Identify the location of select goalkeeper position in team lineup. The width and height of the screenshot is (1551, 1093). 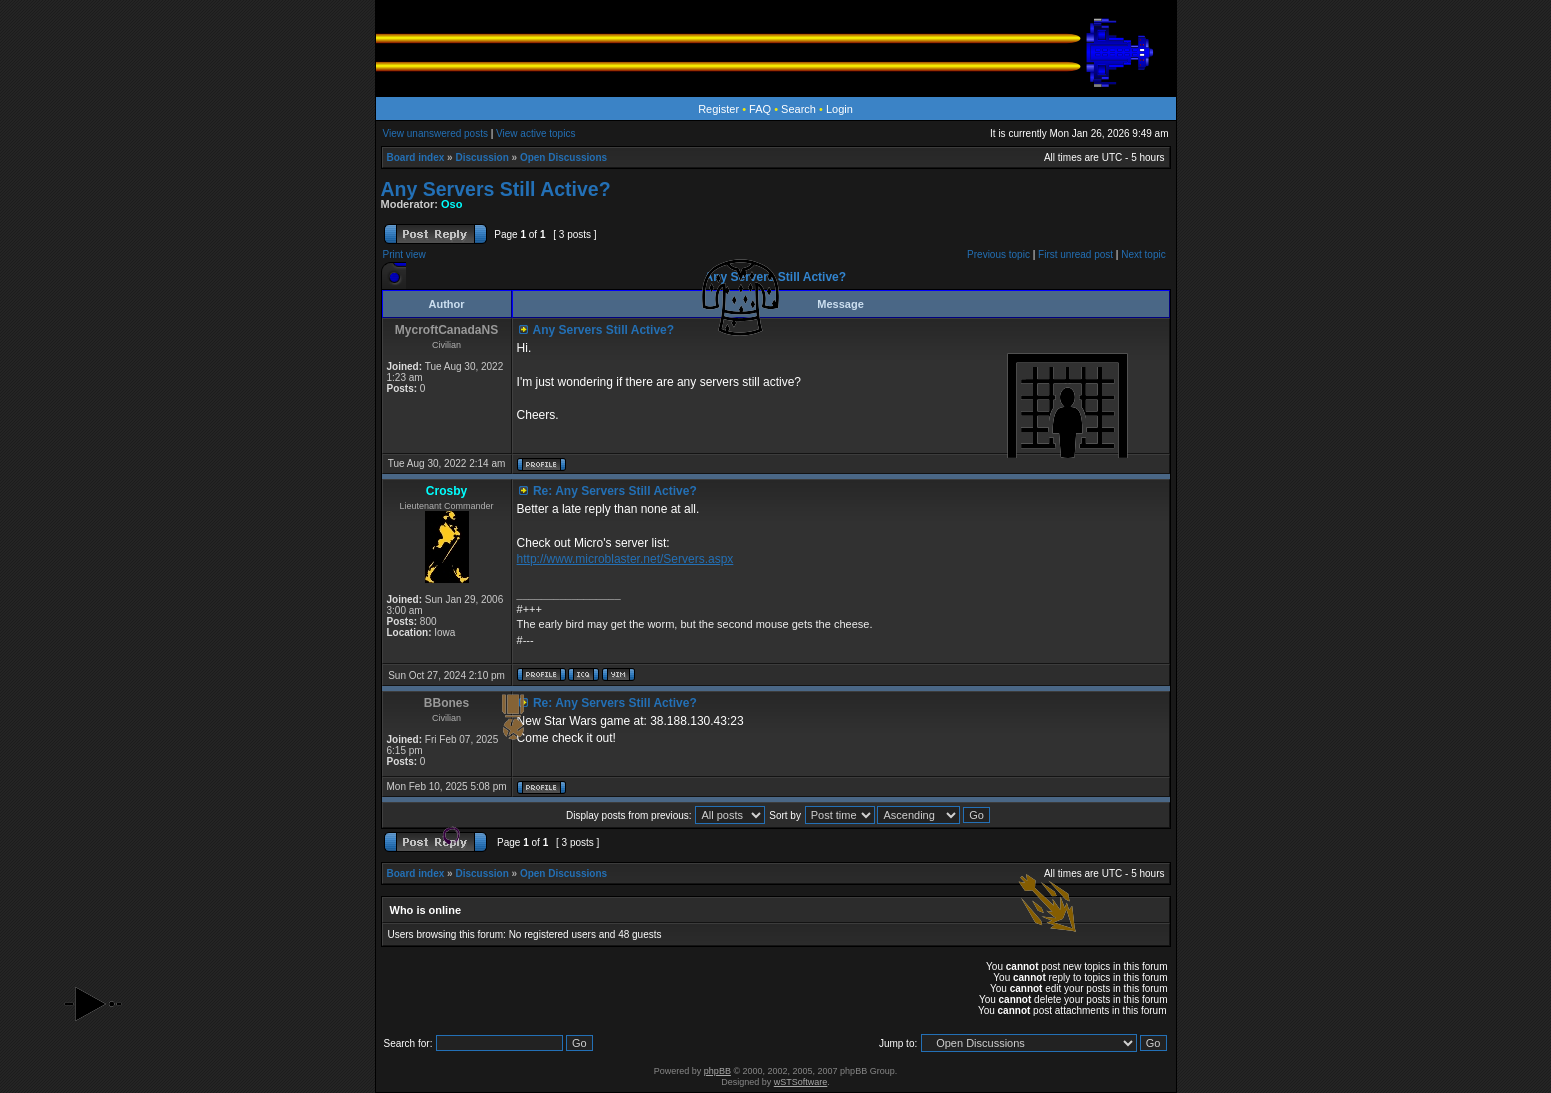
(1067, 398).